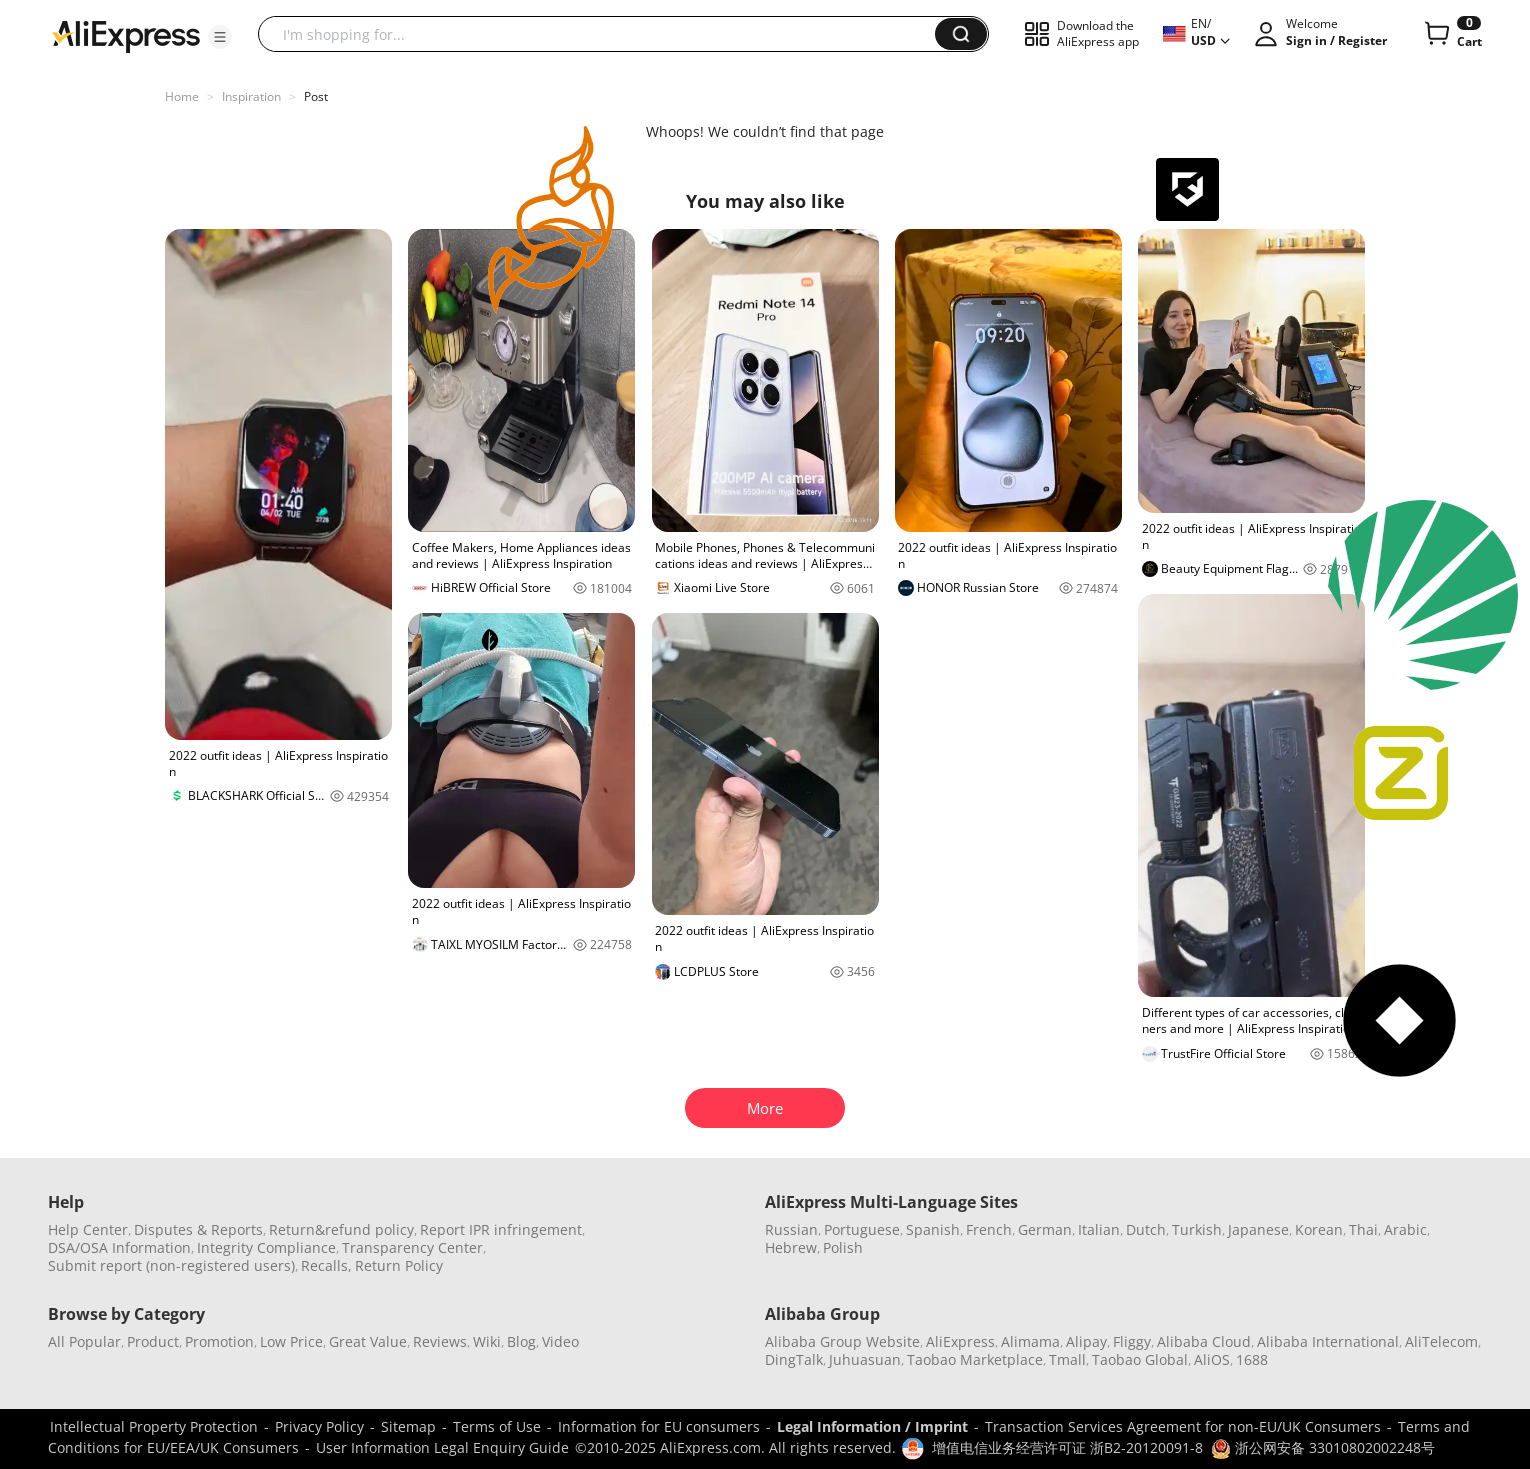 The height and width of the screenshot is (1469, 1530). Describe the element at coordinates (551, 220) in the screenshot. I see `open jitsi video conferencing app` at that location.